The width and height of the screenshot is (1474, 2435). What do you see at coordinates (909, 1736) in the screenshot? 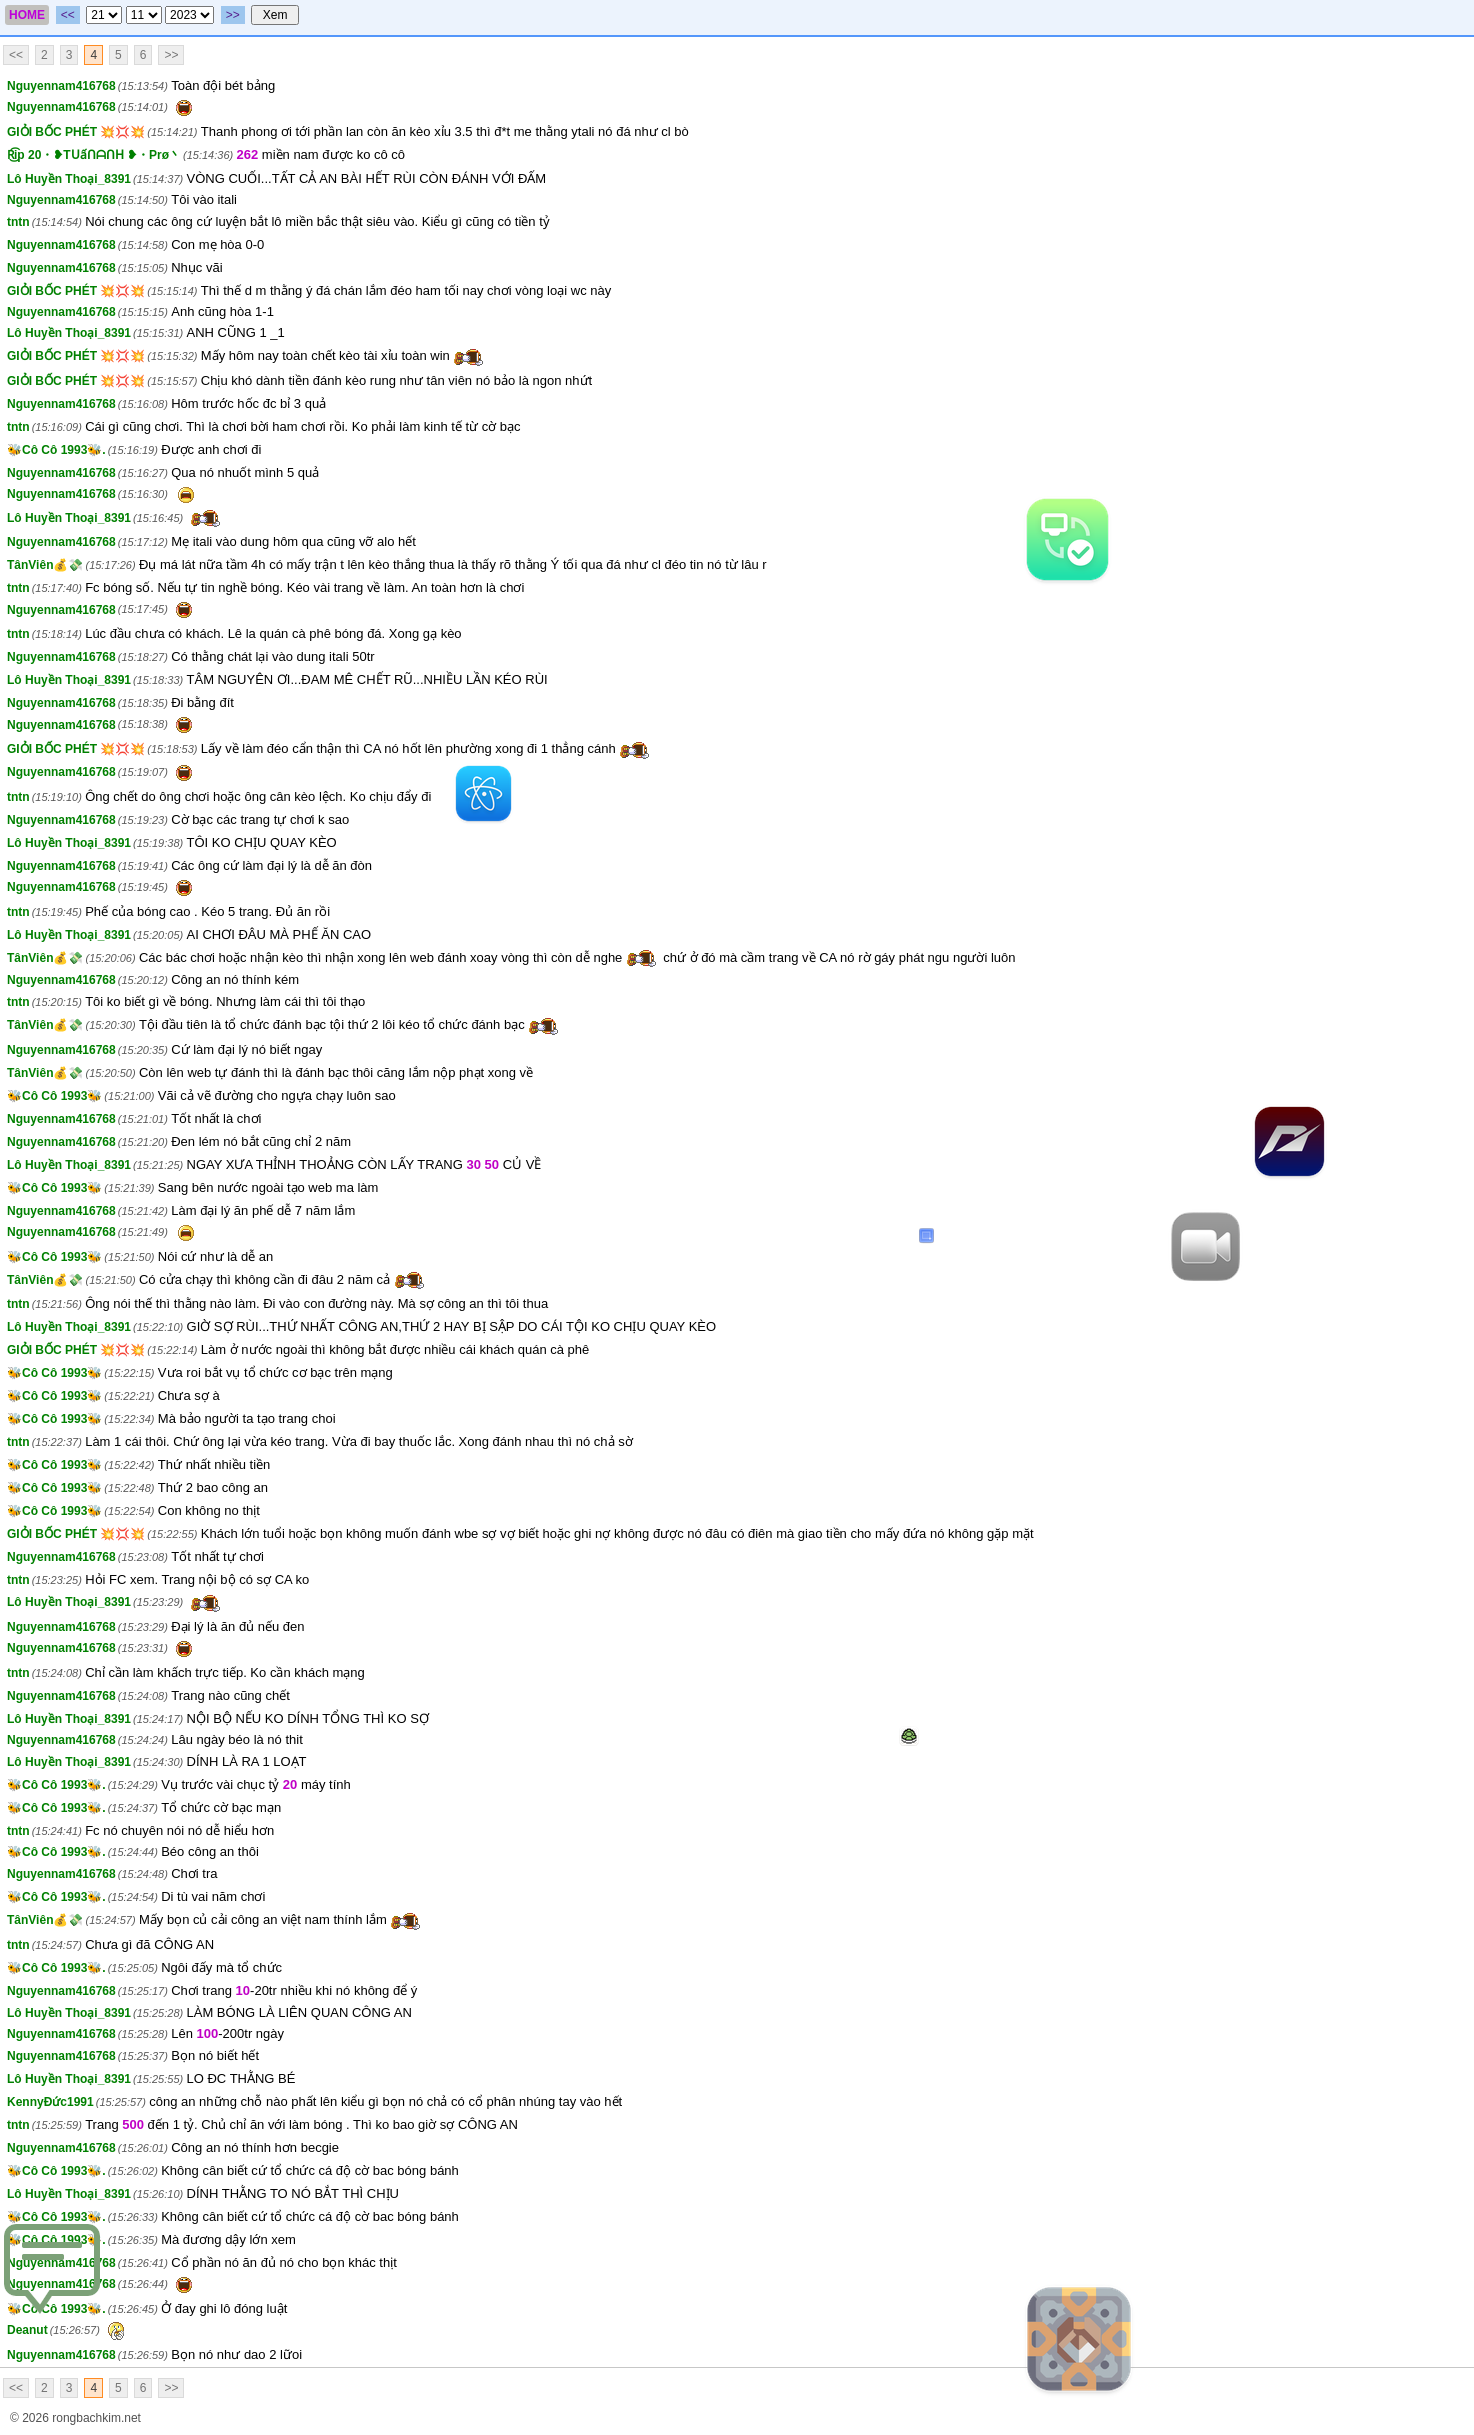
I see `open turtl secure note-taking app` at bounding box center [909, 1736].